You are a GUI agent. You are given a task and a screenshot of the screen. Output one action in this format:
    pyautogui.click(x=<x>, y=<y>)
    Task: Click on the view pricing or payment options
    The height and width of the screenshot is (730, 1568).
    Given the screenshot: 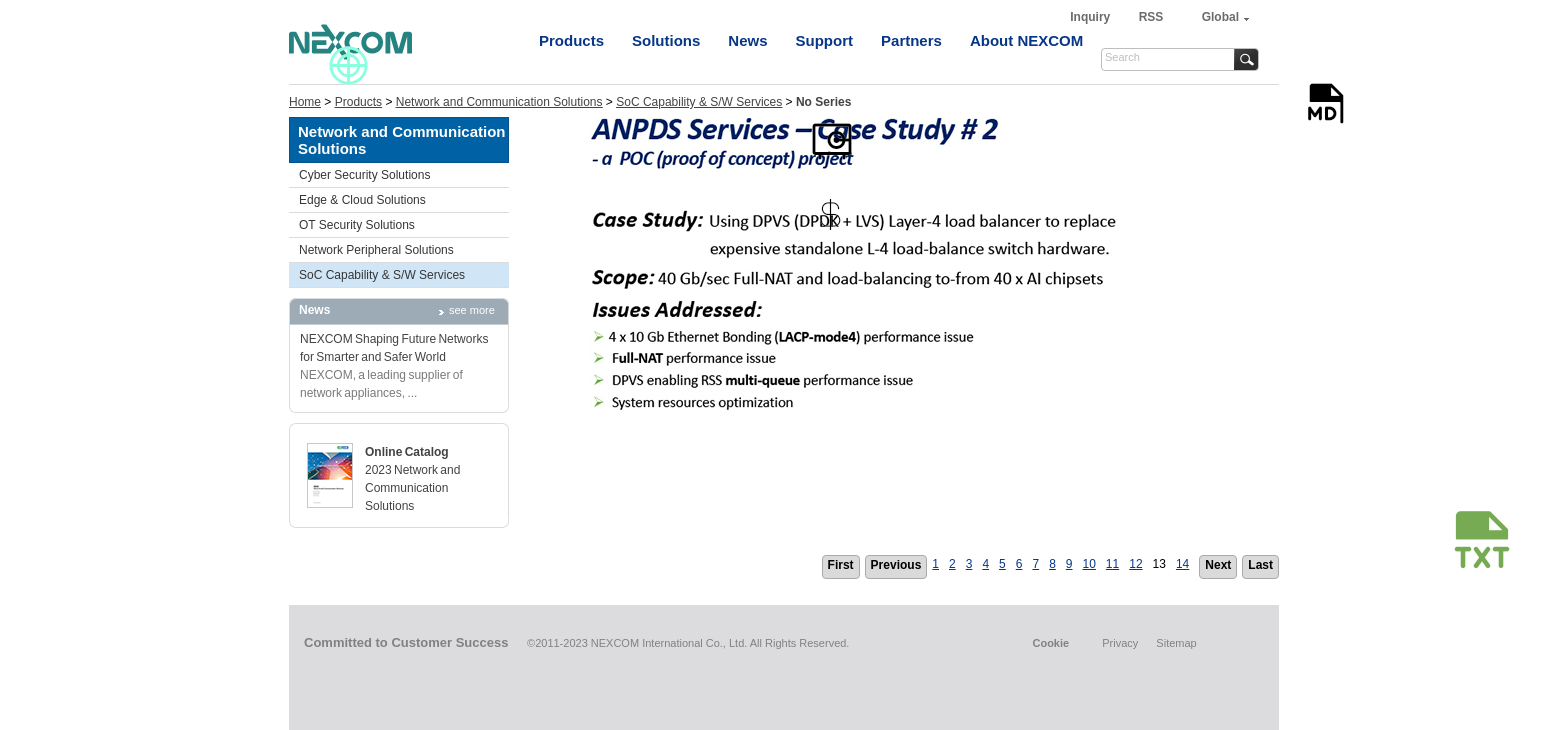 What is the action you would take?
    pyautogui.click(x=830, y=214)
    